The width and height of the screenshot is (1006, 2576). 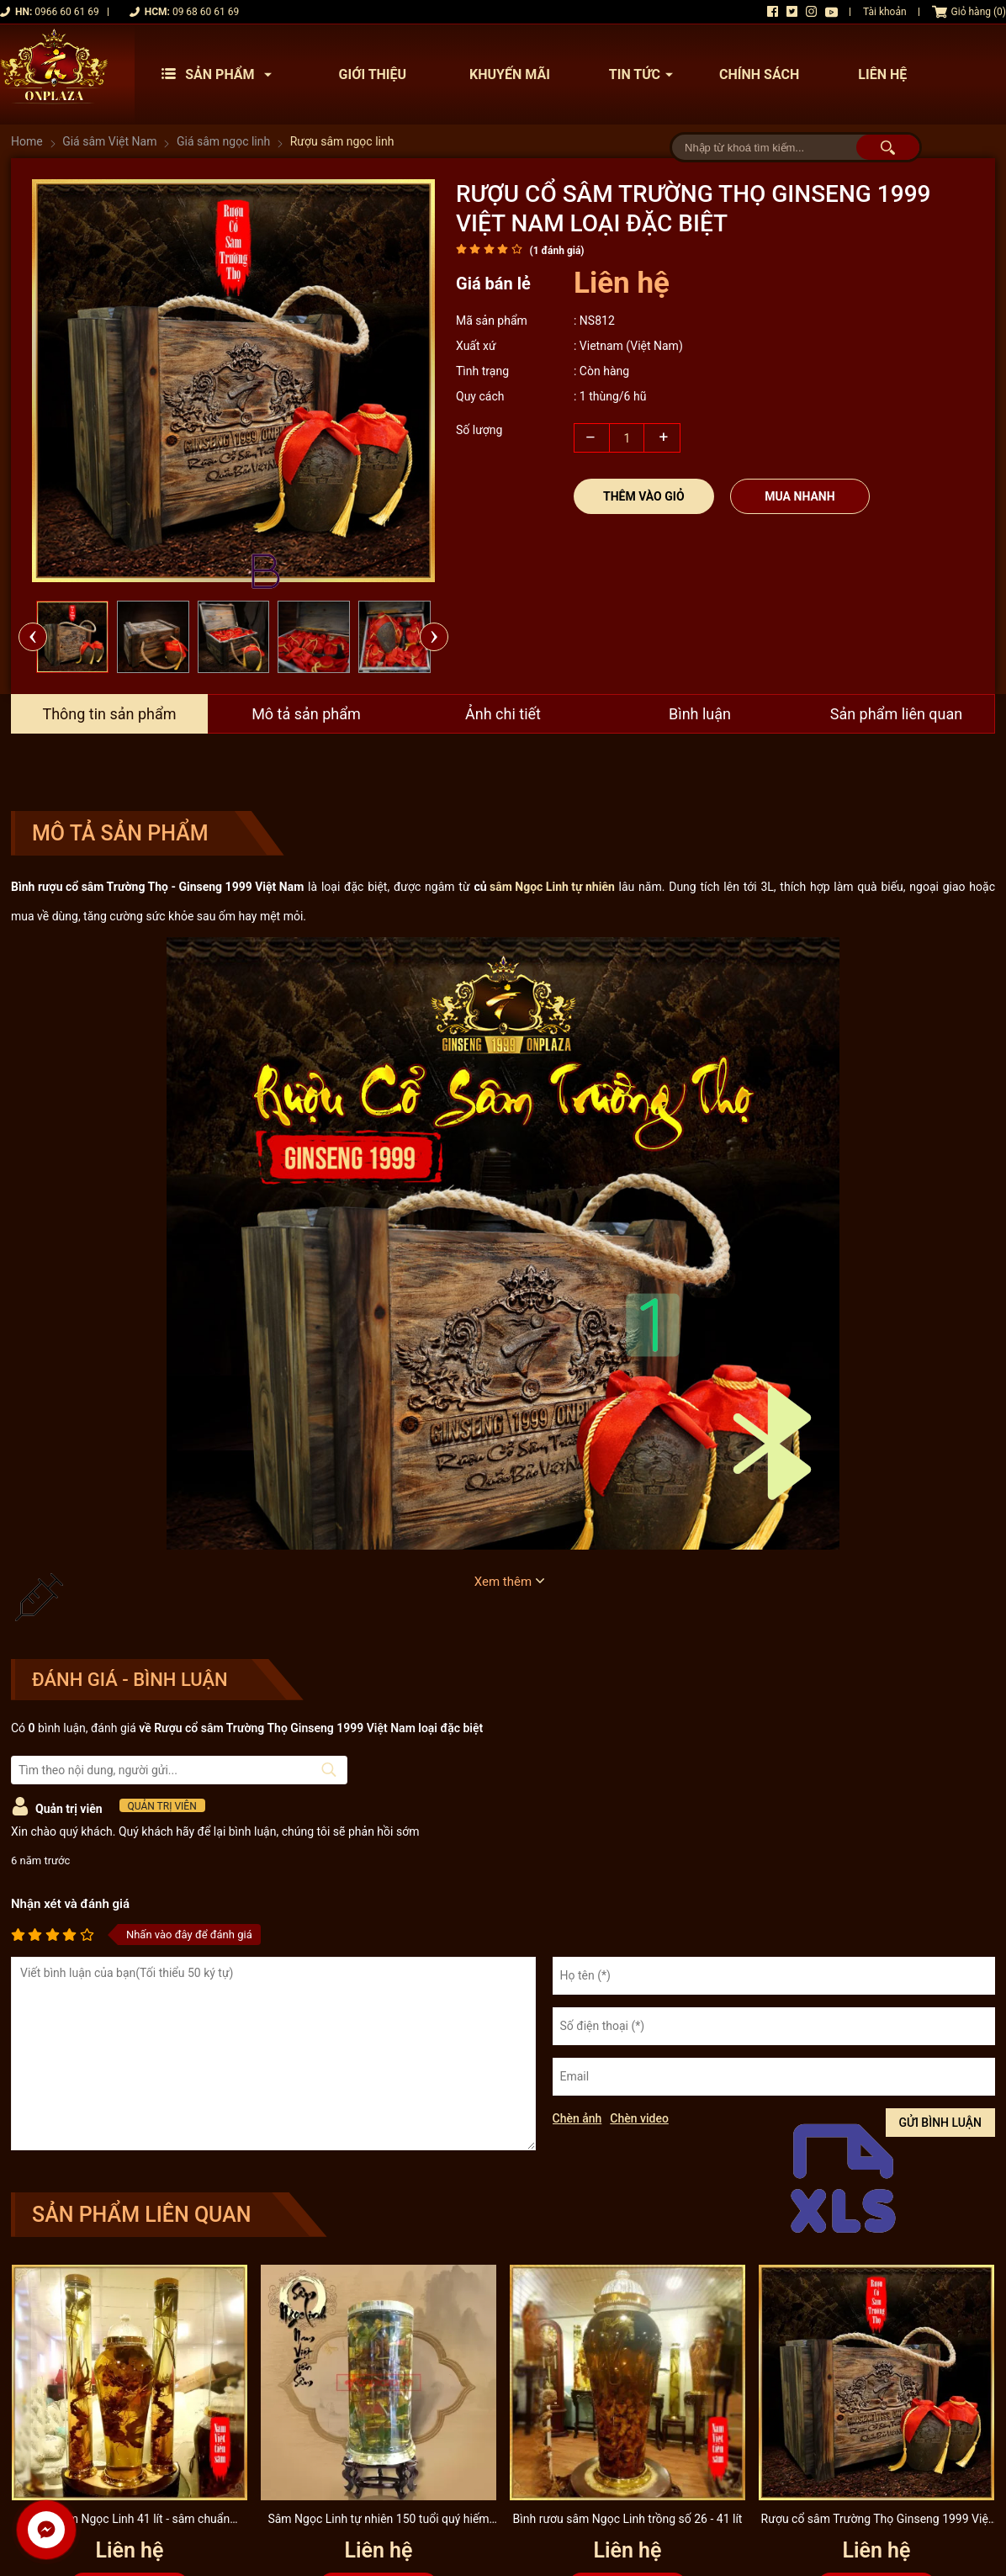 I want to click on access vaccination or immunization records, so click(x=39, y=1597).